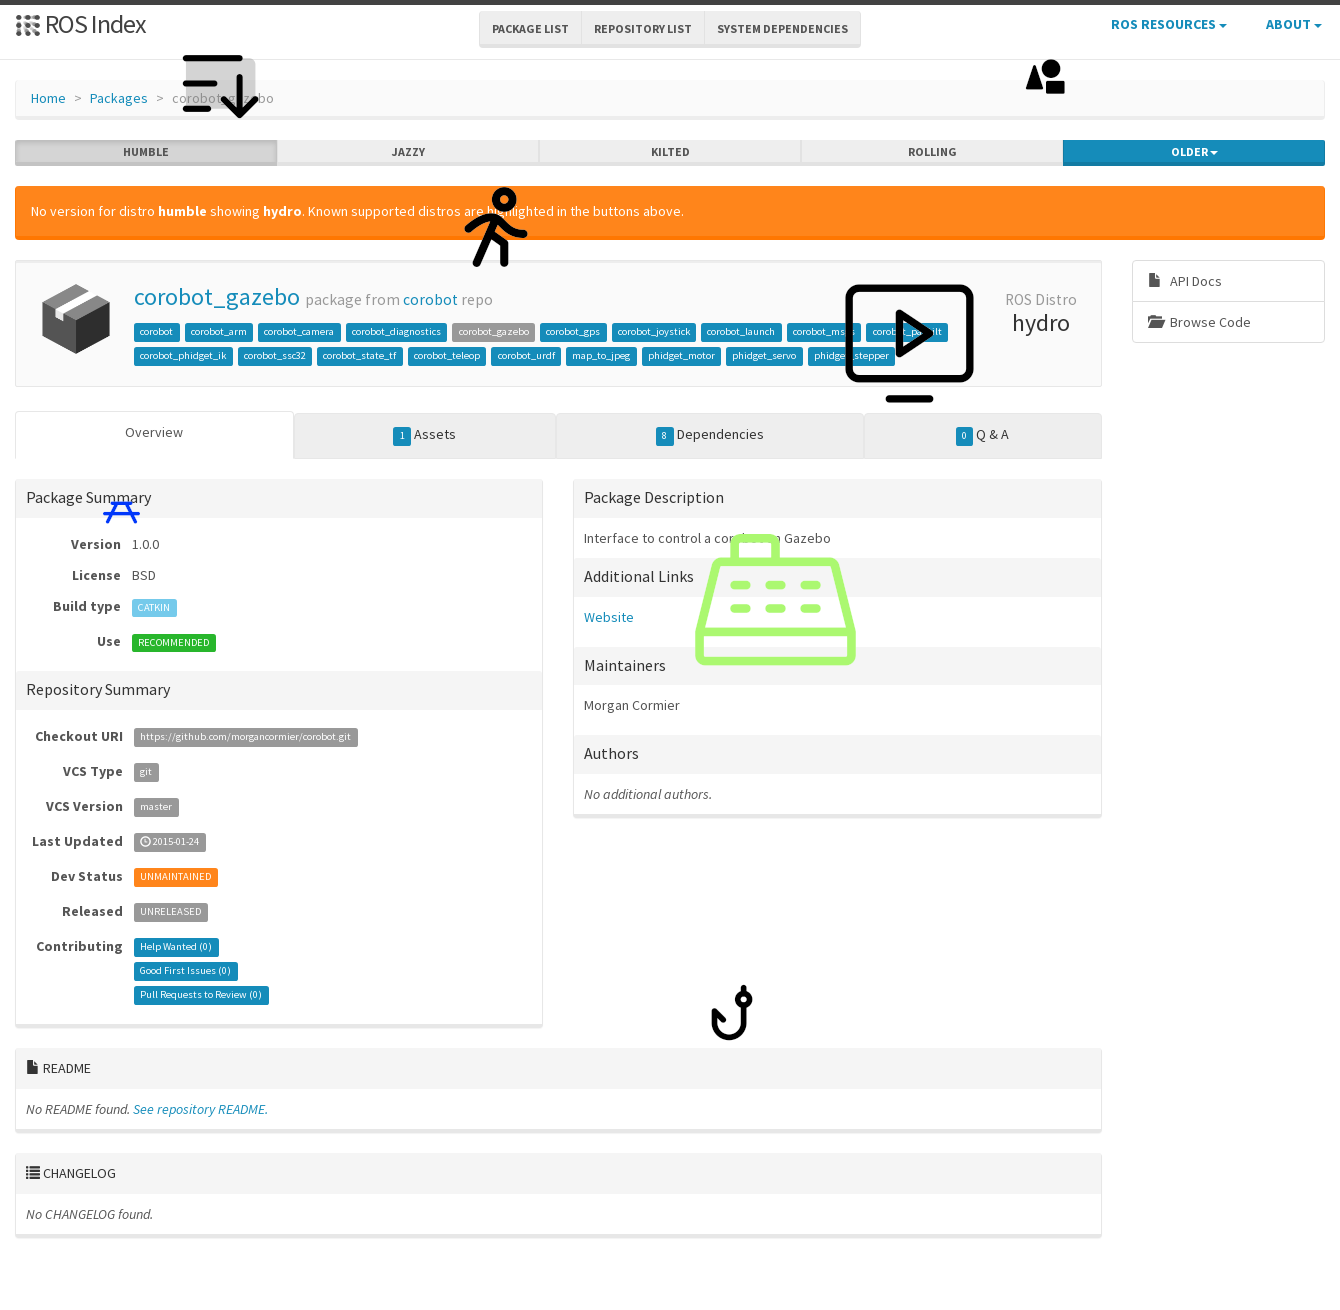 Image resolution: width=1340 pixels, height=1310 pixels. What do you see at coordinates (217, 83) in the screenshot?
I see `sort items in ascending order` at bounding box center [217, 83].